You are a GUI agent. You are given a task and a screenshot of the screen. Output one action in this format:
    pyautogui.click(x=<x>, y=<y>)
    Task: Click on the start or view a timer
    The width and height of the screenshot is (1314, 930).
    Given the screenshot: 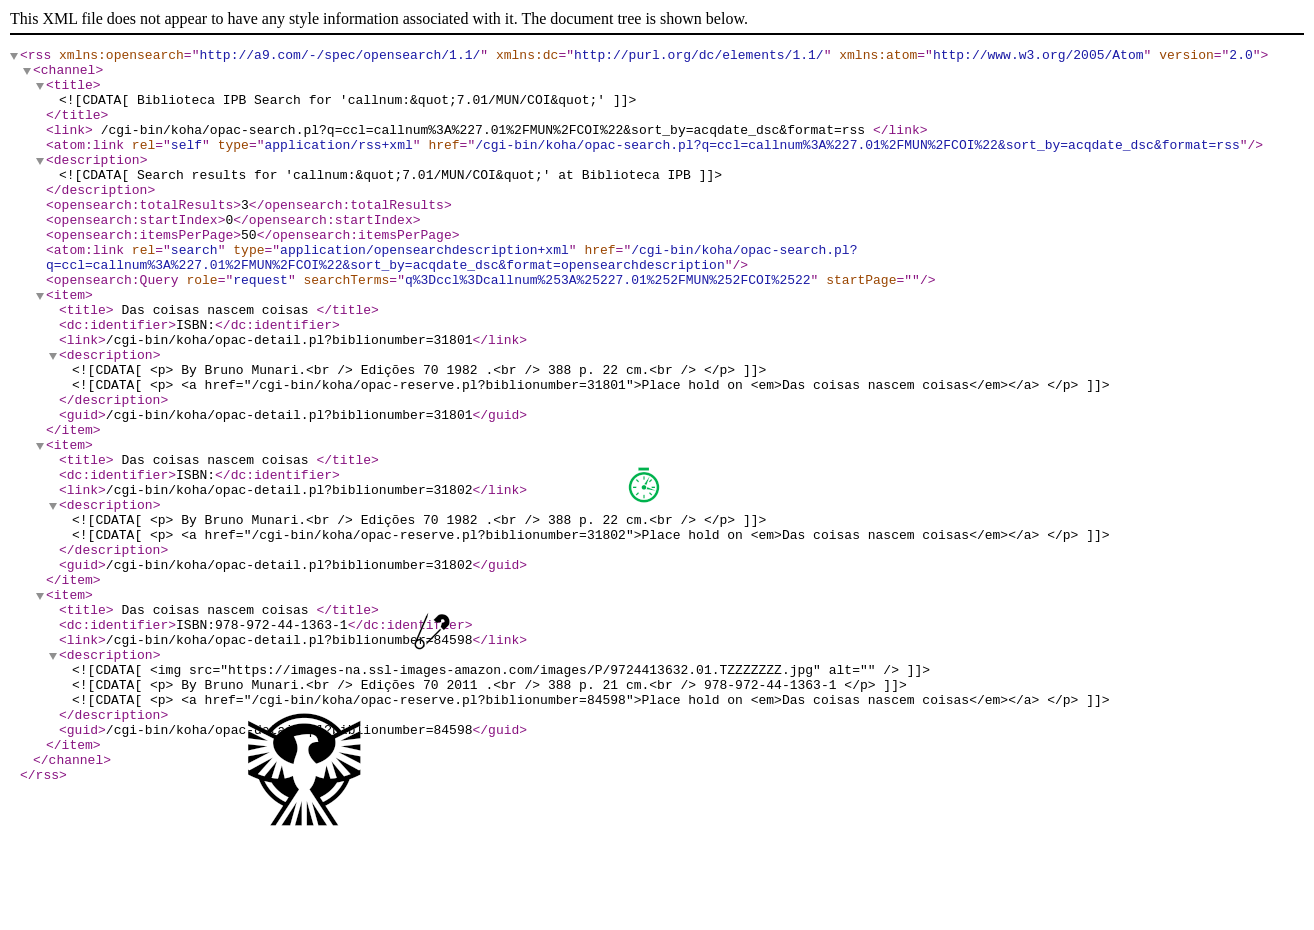 What is the action you would take?
    pyautogui.click(x=644, y=485)
    